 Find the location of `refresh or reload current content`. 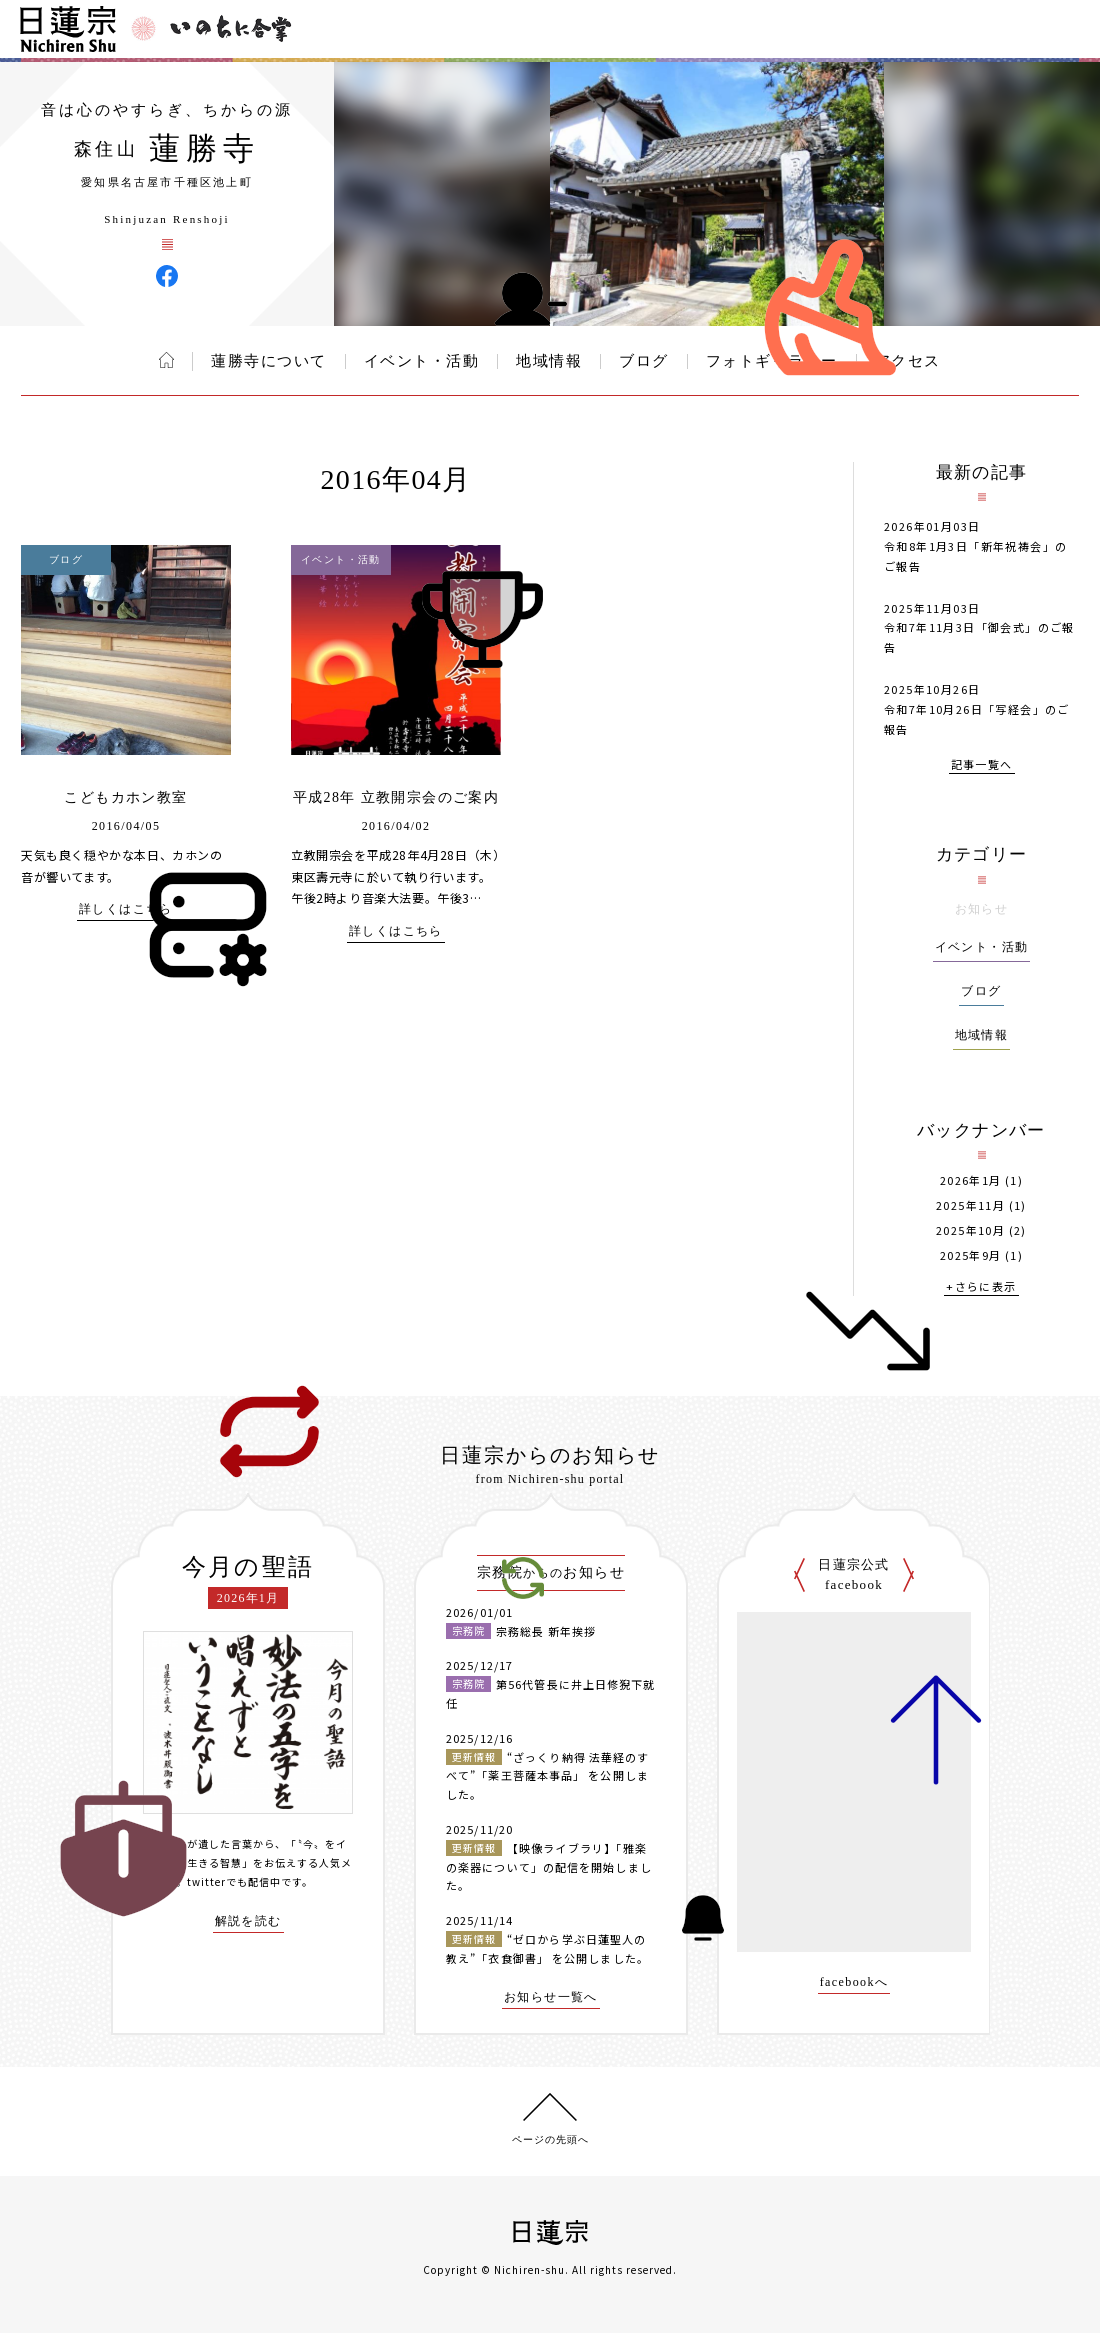

refresh or reload current content is located at coordinates (523, 1578).